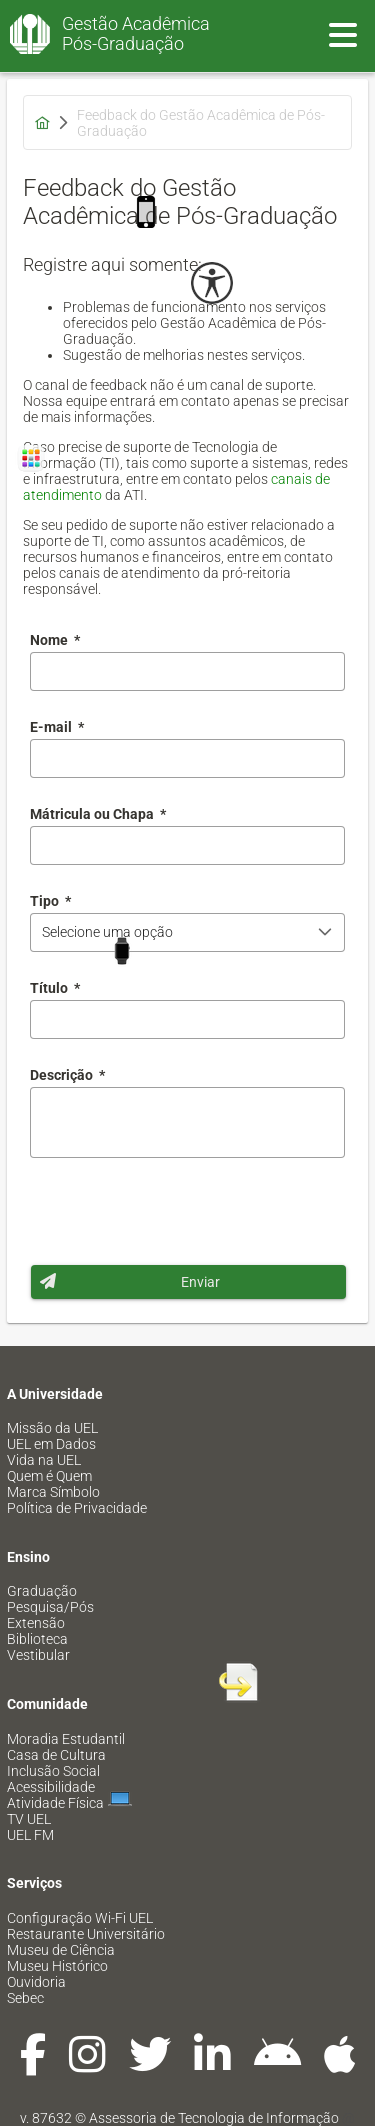  I want to click on open the app launcher to view all applications, so click(31, 458).